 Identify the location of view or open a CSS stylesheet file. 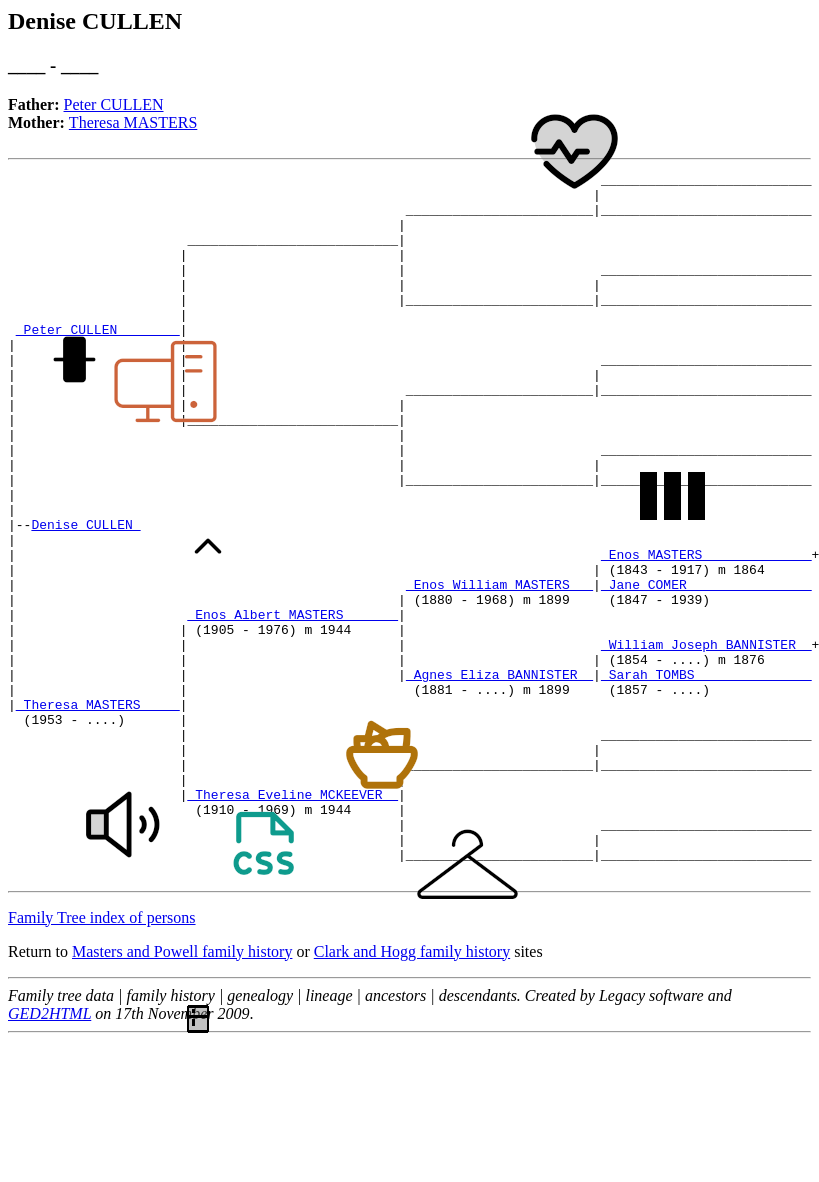
(265, 846).